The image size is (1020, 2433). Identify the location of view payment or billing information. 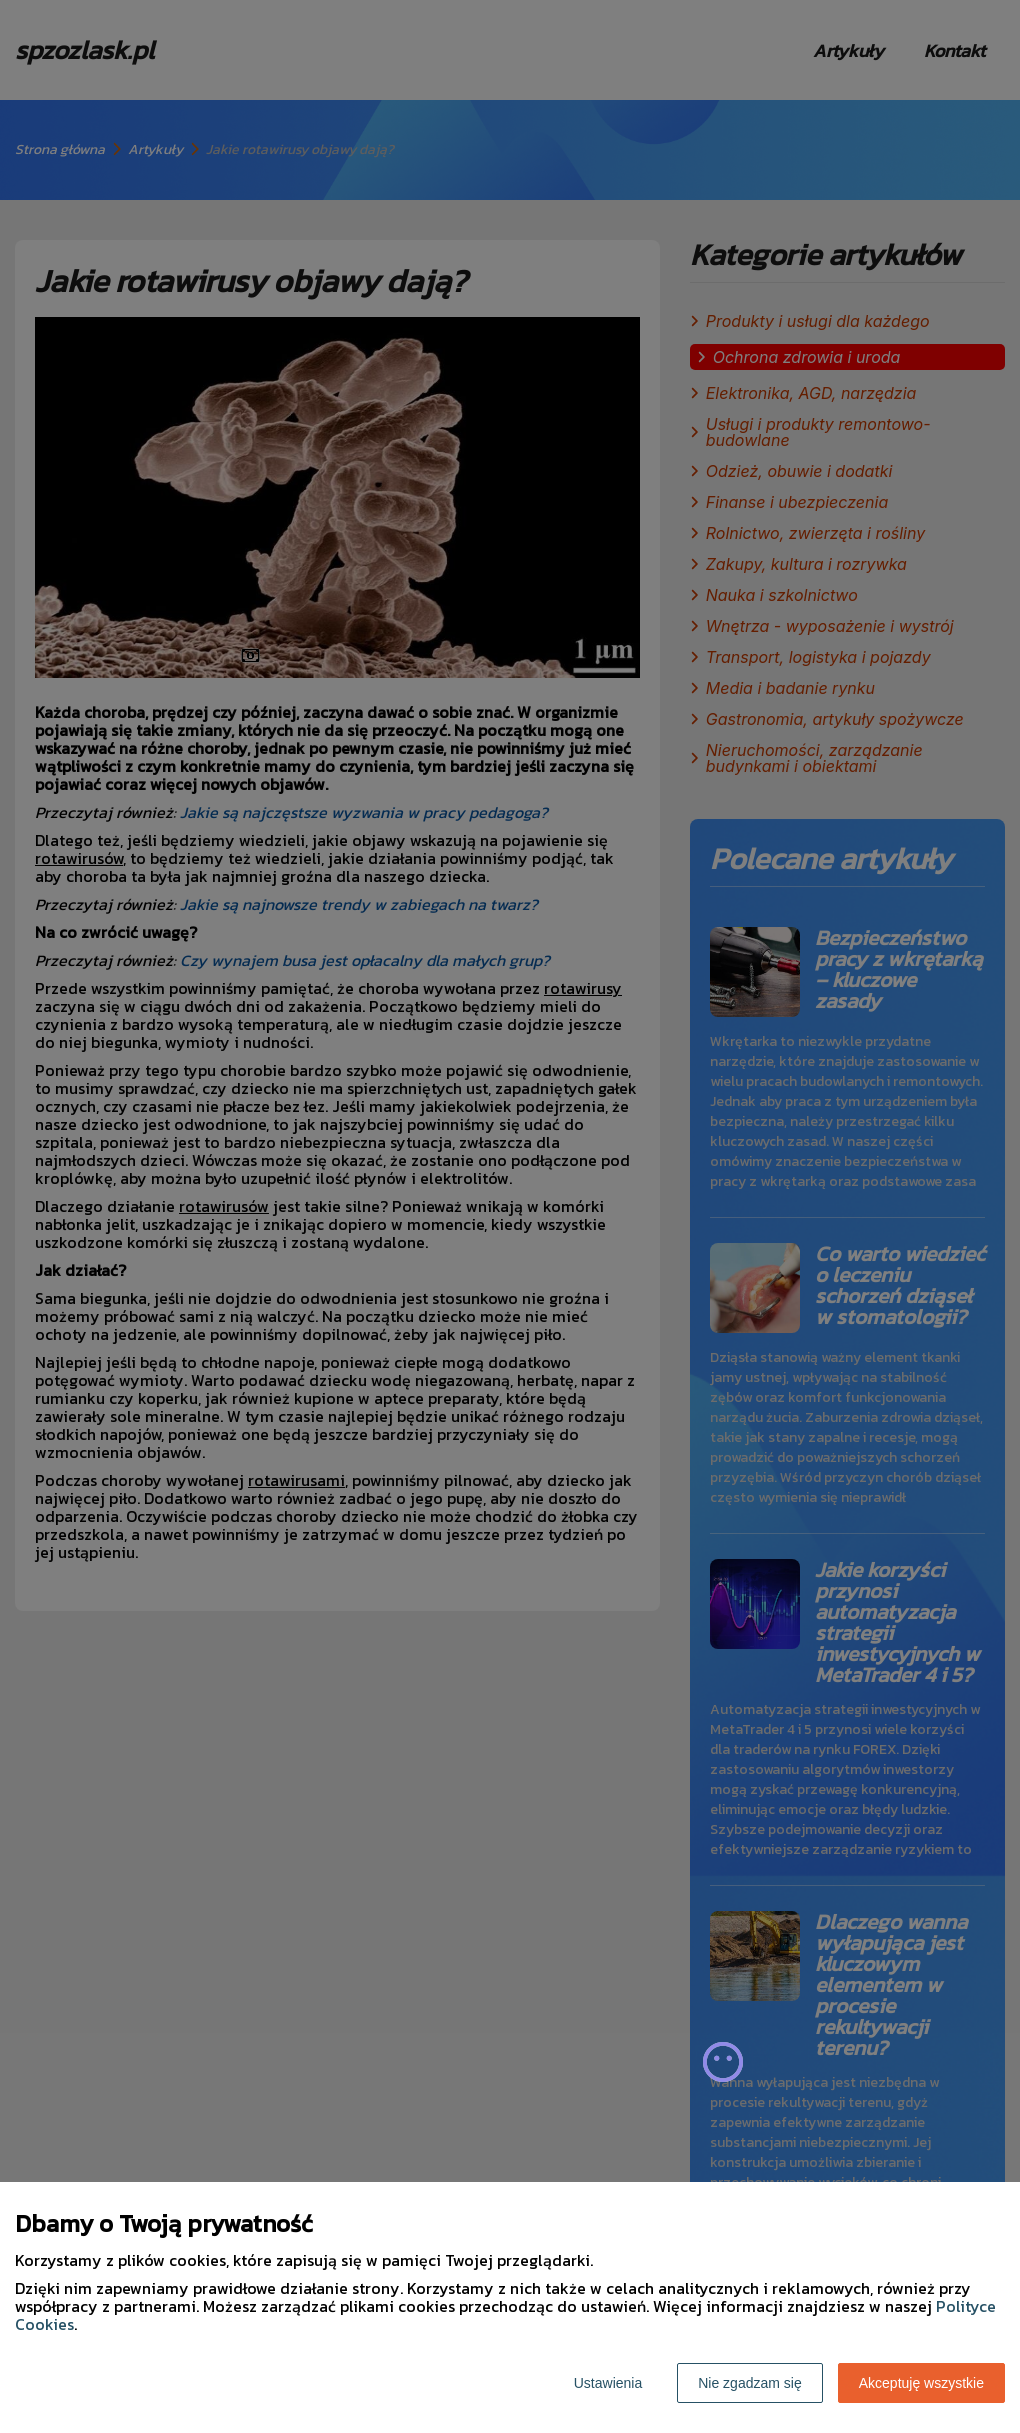
(250, 655).